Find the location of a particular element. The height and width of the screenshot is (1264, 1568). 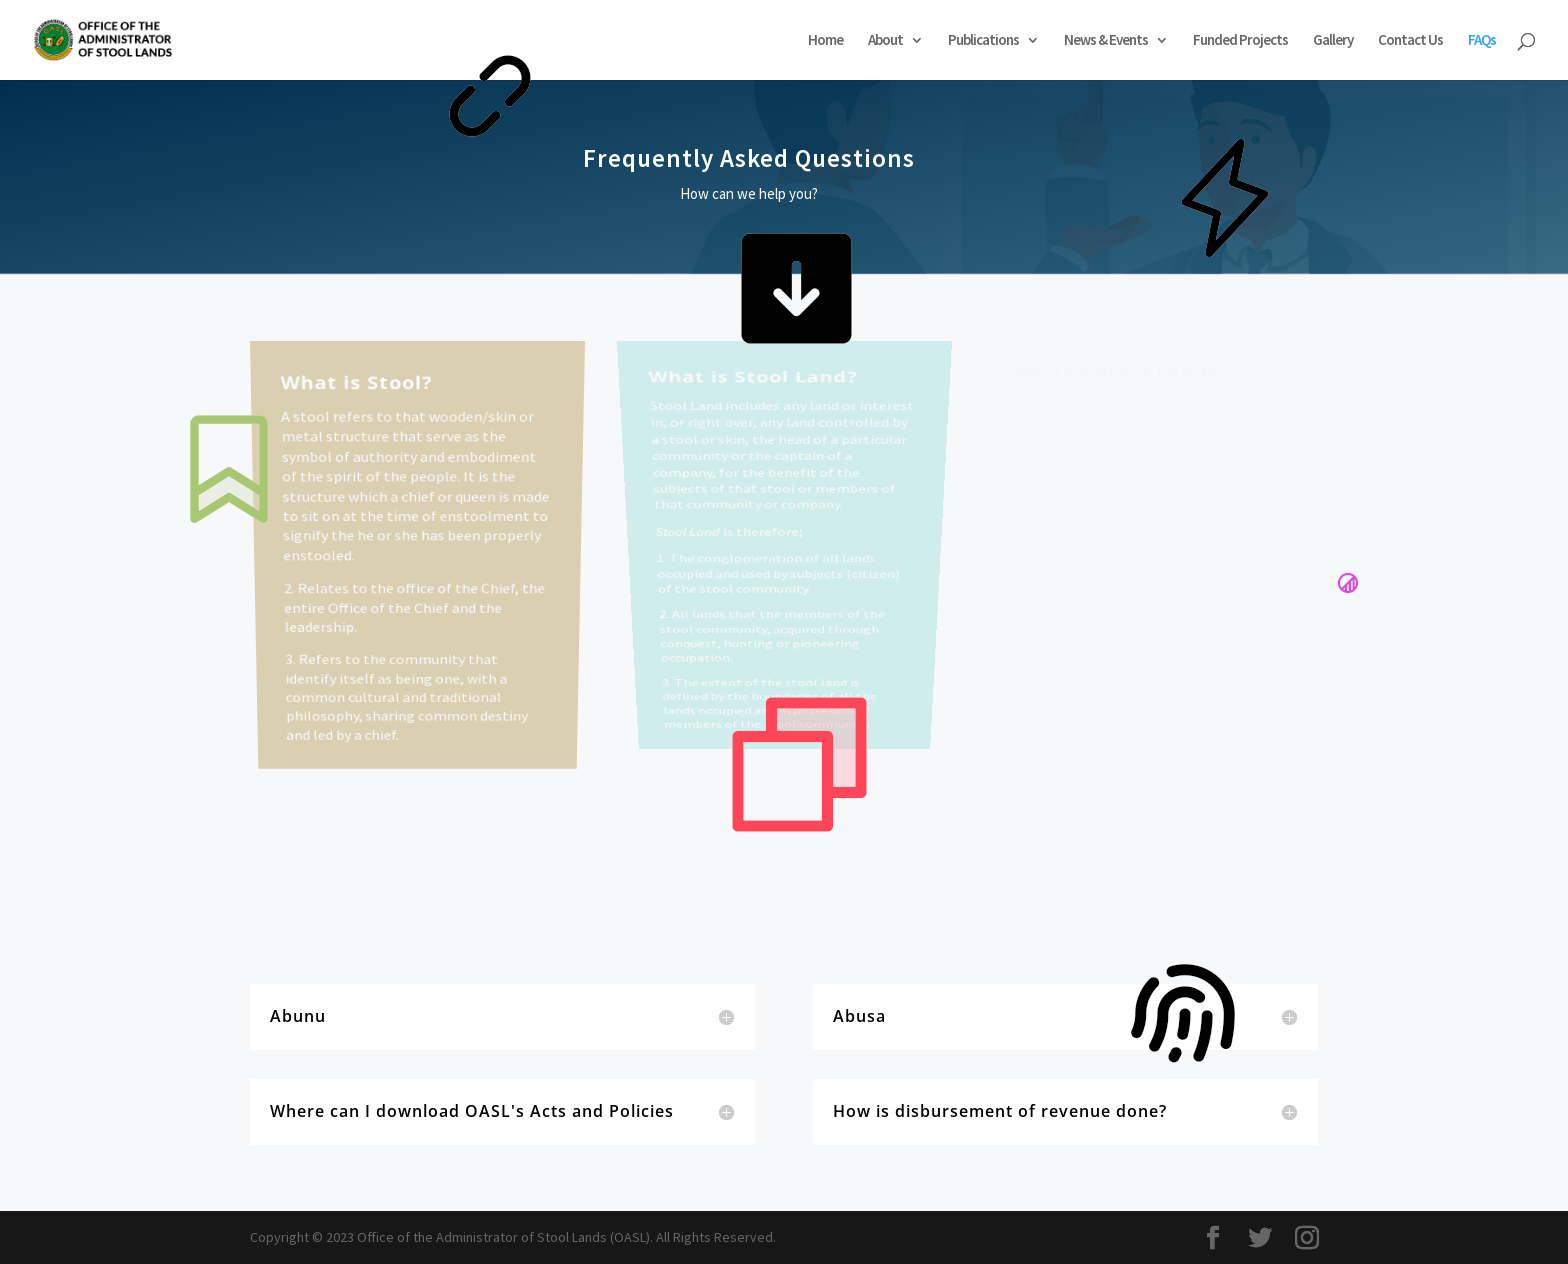

save this item for later is located at coordinates (229, 467).